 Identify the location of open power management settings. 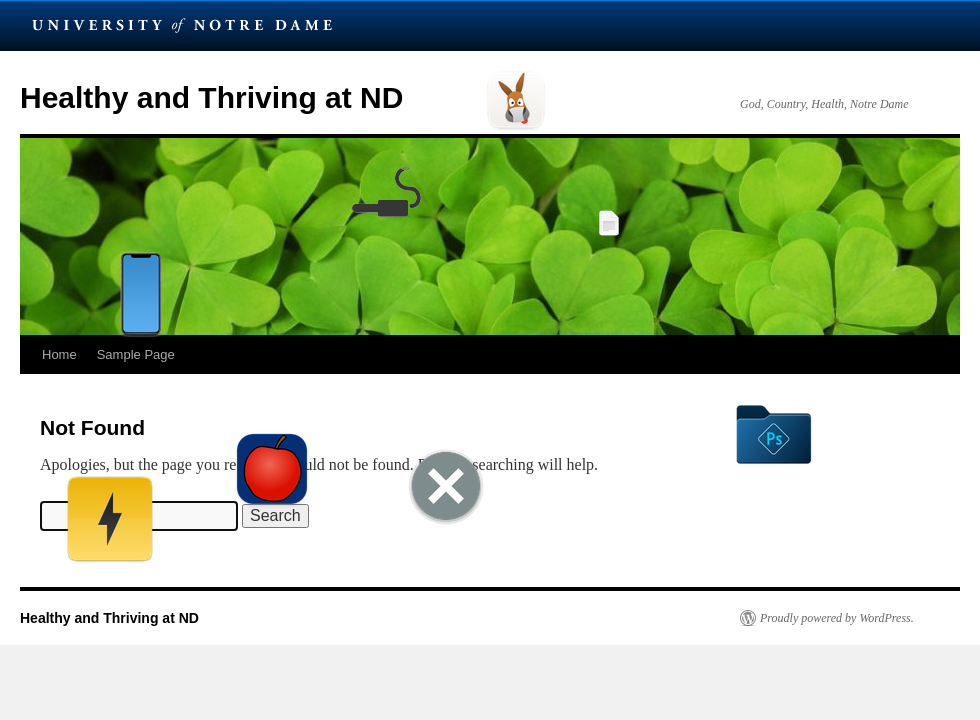
(110, 519).